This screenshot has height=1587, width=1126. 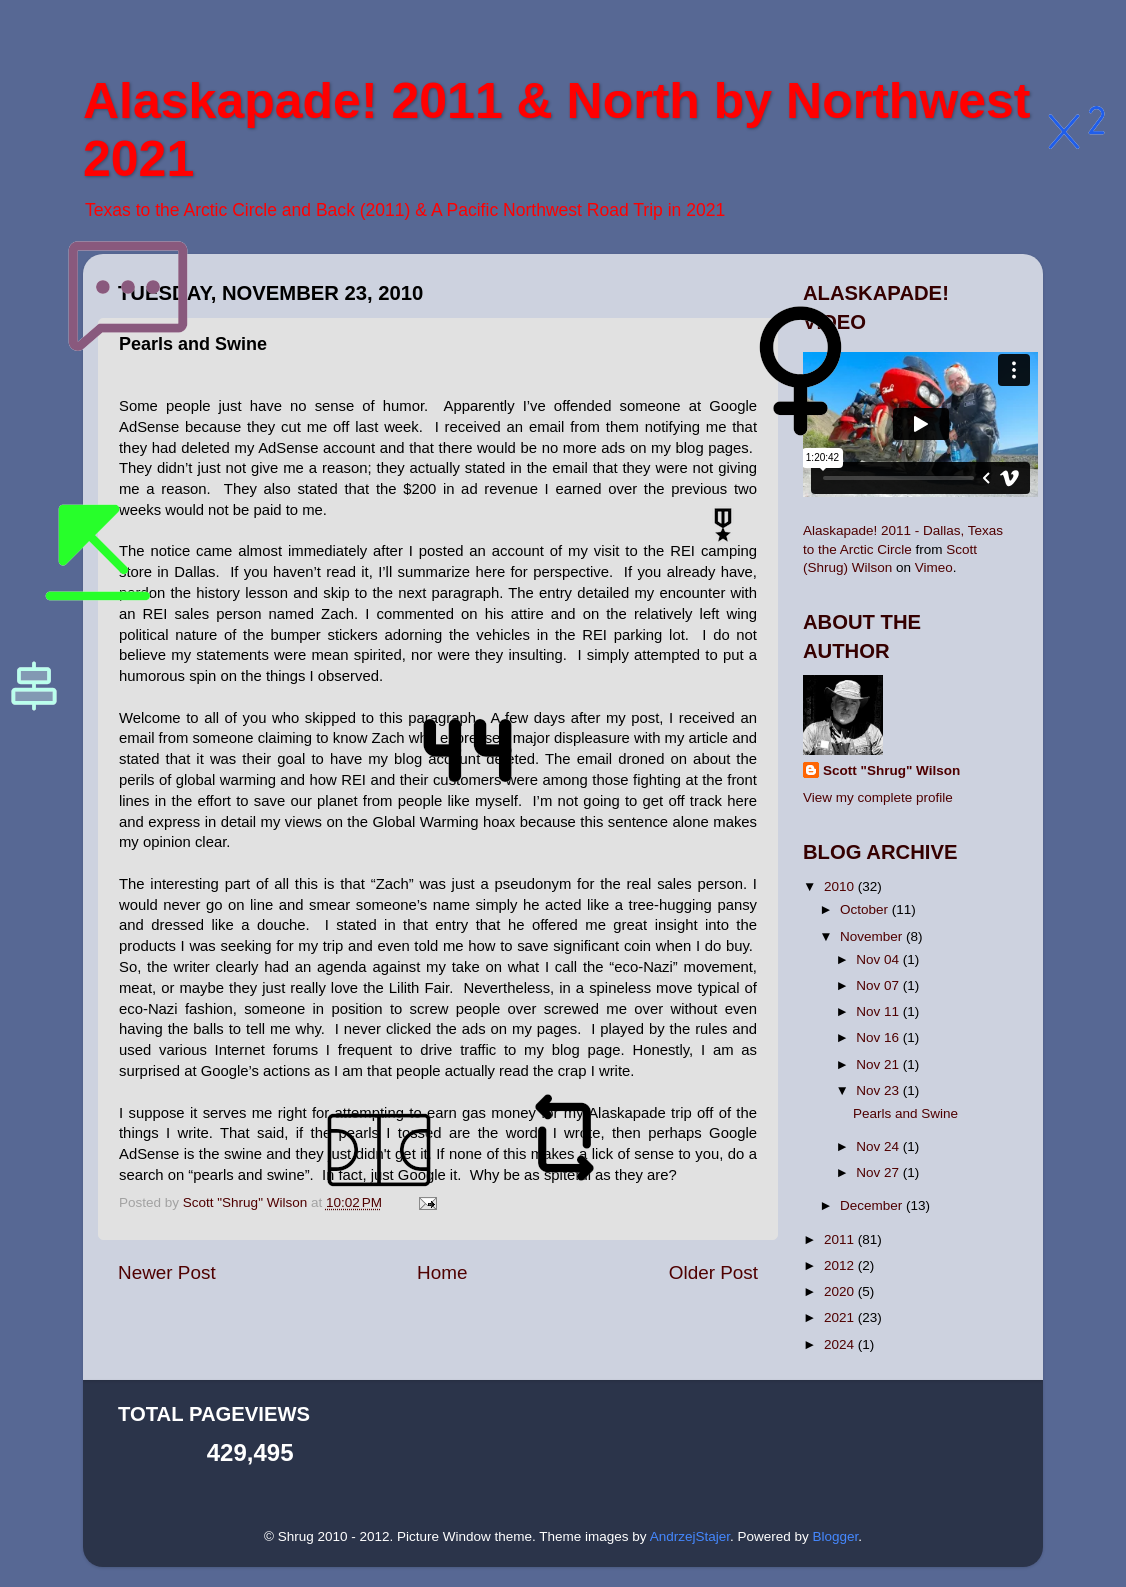 I want to click on indicates female gender option, so click(x=800, y=367).